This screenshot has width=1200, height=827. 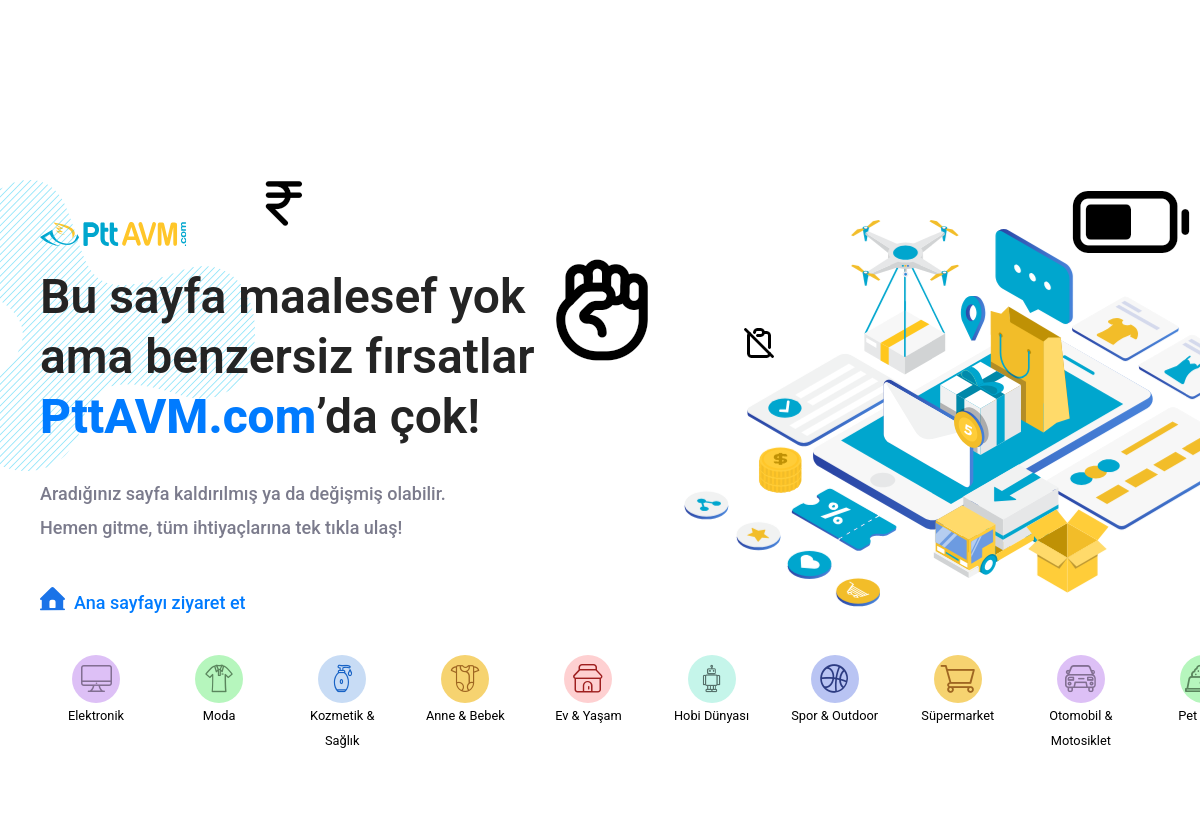 I want to click on indicates price or payment in Indian rupees, so click(x=282, y=203).